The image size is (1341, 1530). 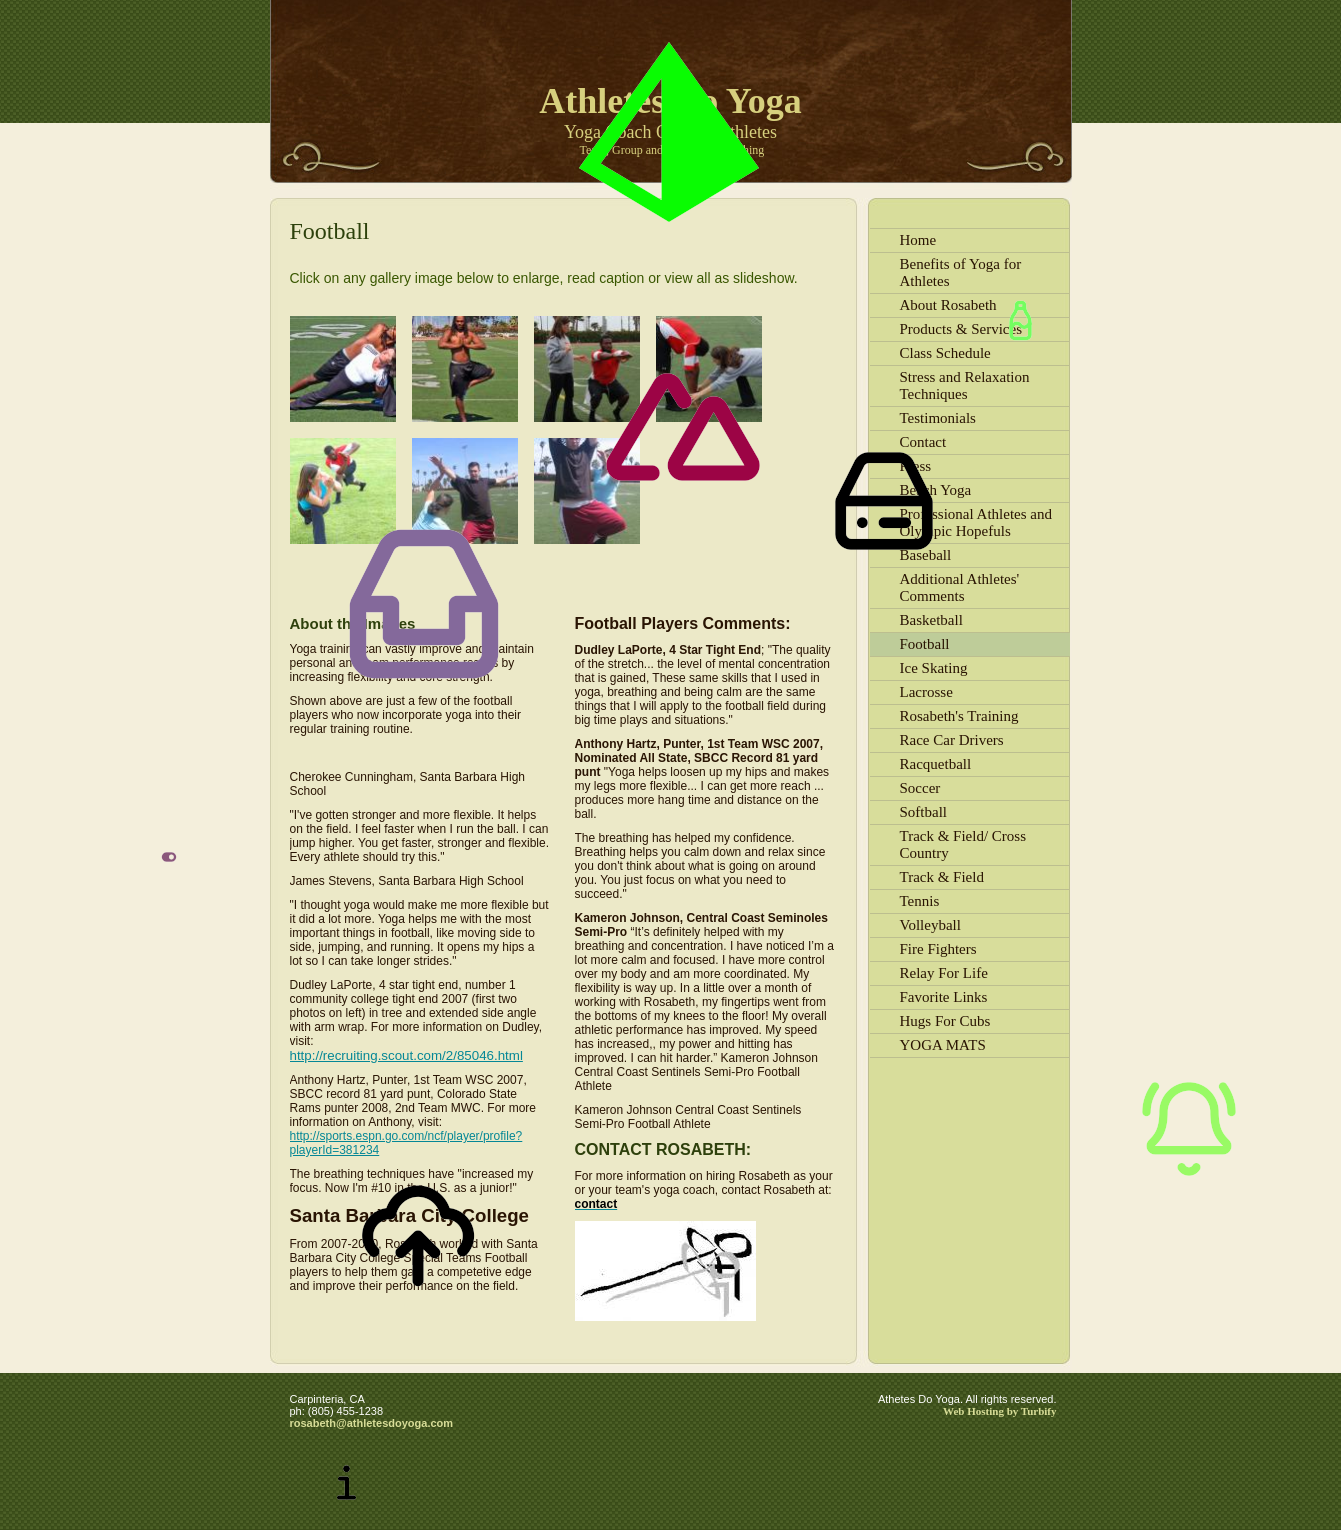 I want to click on view beverage or drink options, so click(x=1020, y=321).